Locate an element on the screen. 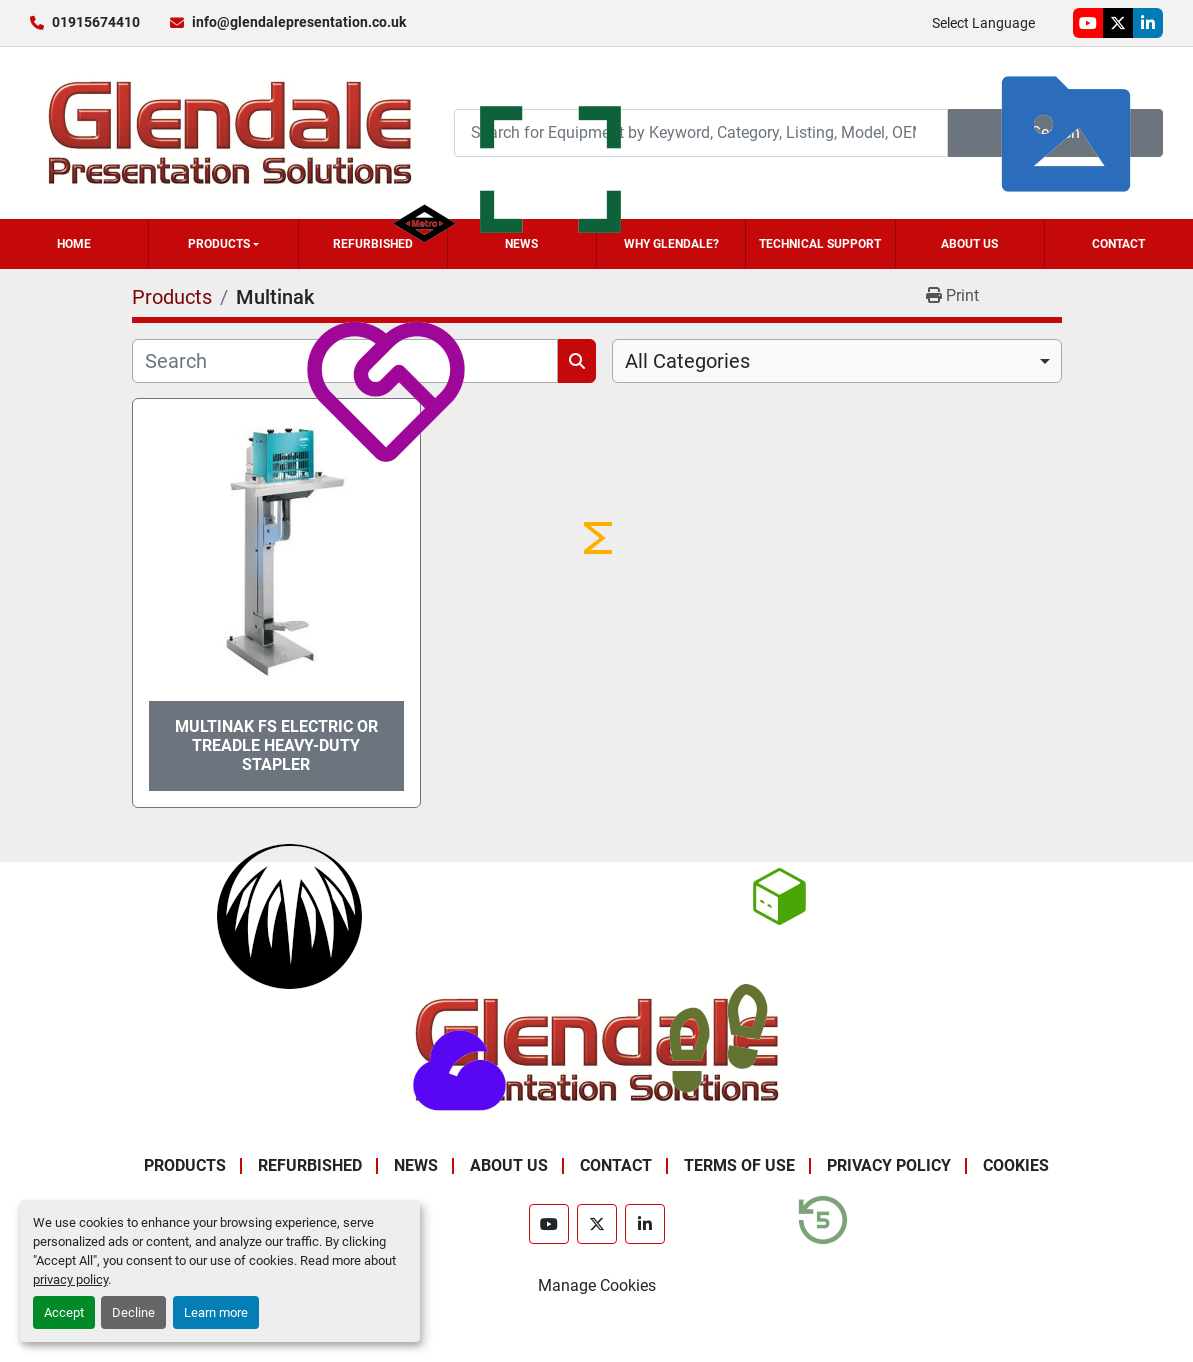 The width and height of the screenshot is (1193, 1362). opentofu infrastructure as code platform is located at coordinates (779, 896).